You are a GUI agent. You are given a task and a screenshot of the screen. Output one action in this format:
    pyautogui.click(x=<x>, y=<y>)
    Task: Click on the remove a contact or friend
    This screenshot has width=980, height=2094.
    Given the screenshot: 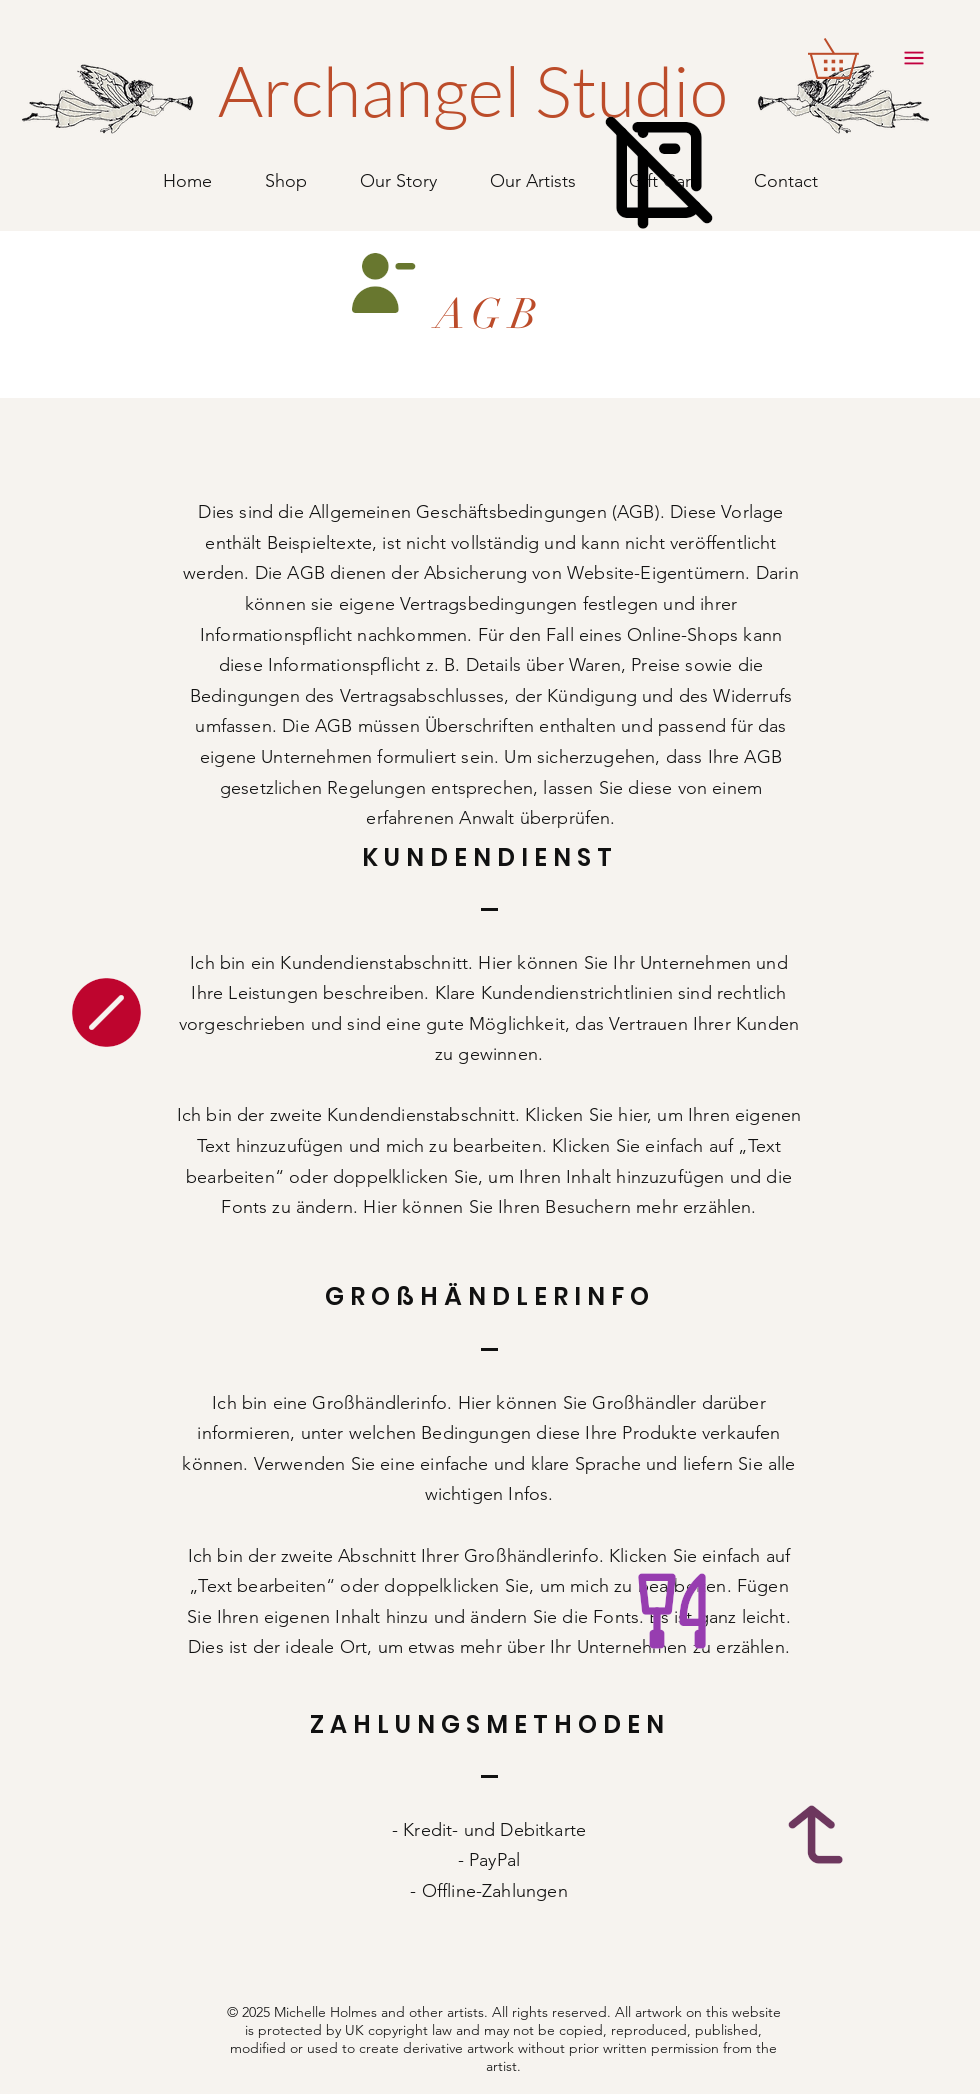 What is the action you would take?
    pyautogui.click(x=382, y=283)
    